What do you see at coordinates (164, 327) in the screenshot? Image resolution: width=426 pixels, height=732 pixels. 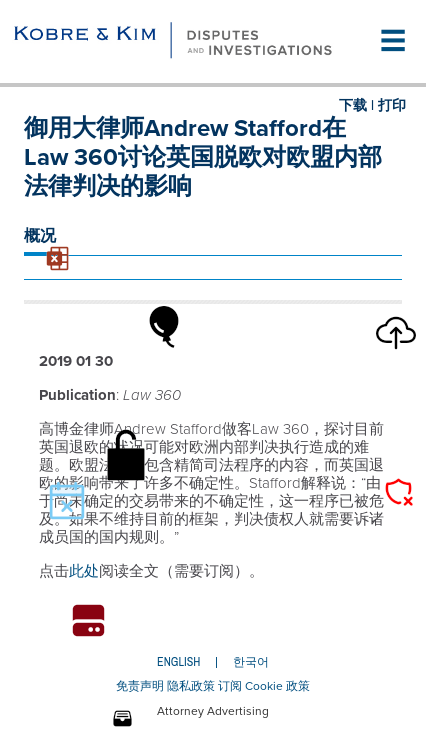 I see `indicates a celebration or birthday event` at bounding box center [164, 327].